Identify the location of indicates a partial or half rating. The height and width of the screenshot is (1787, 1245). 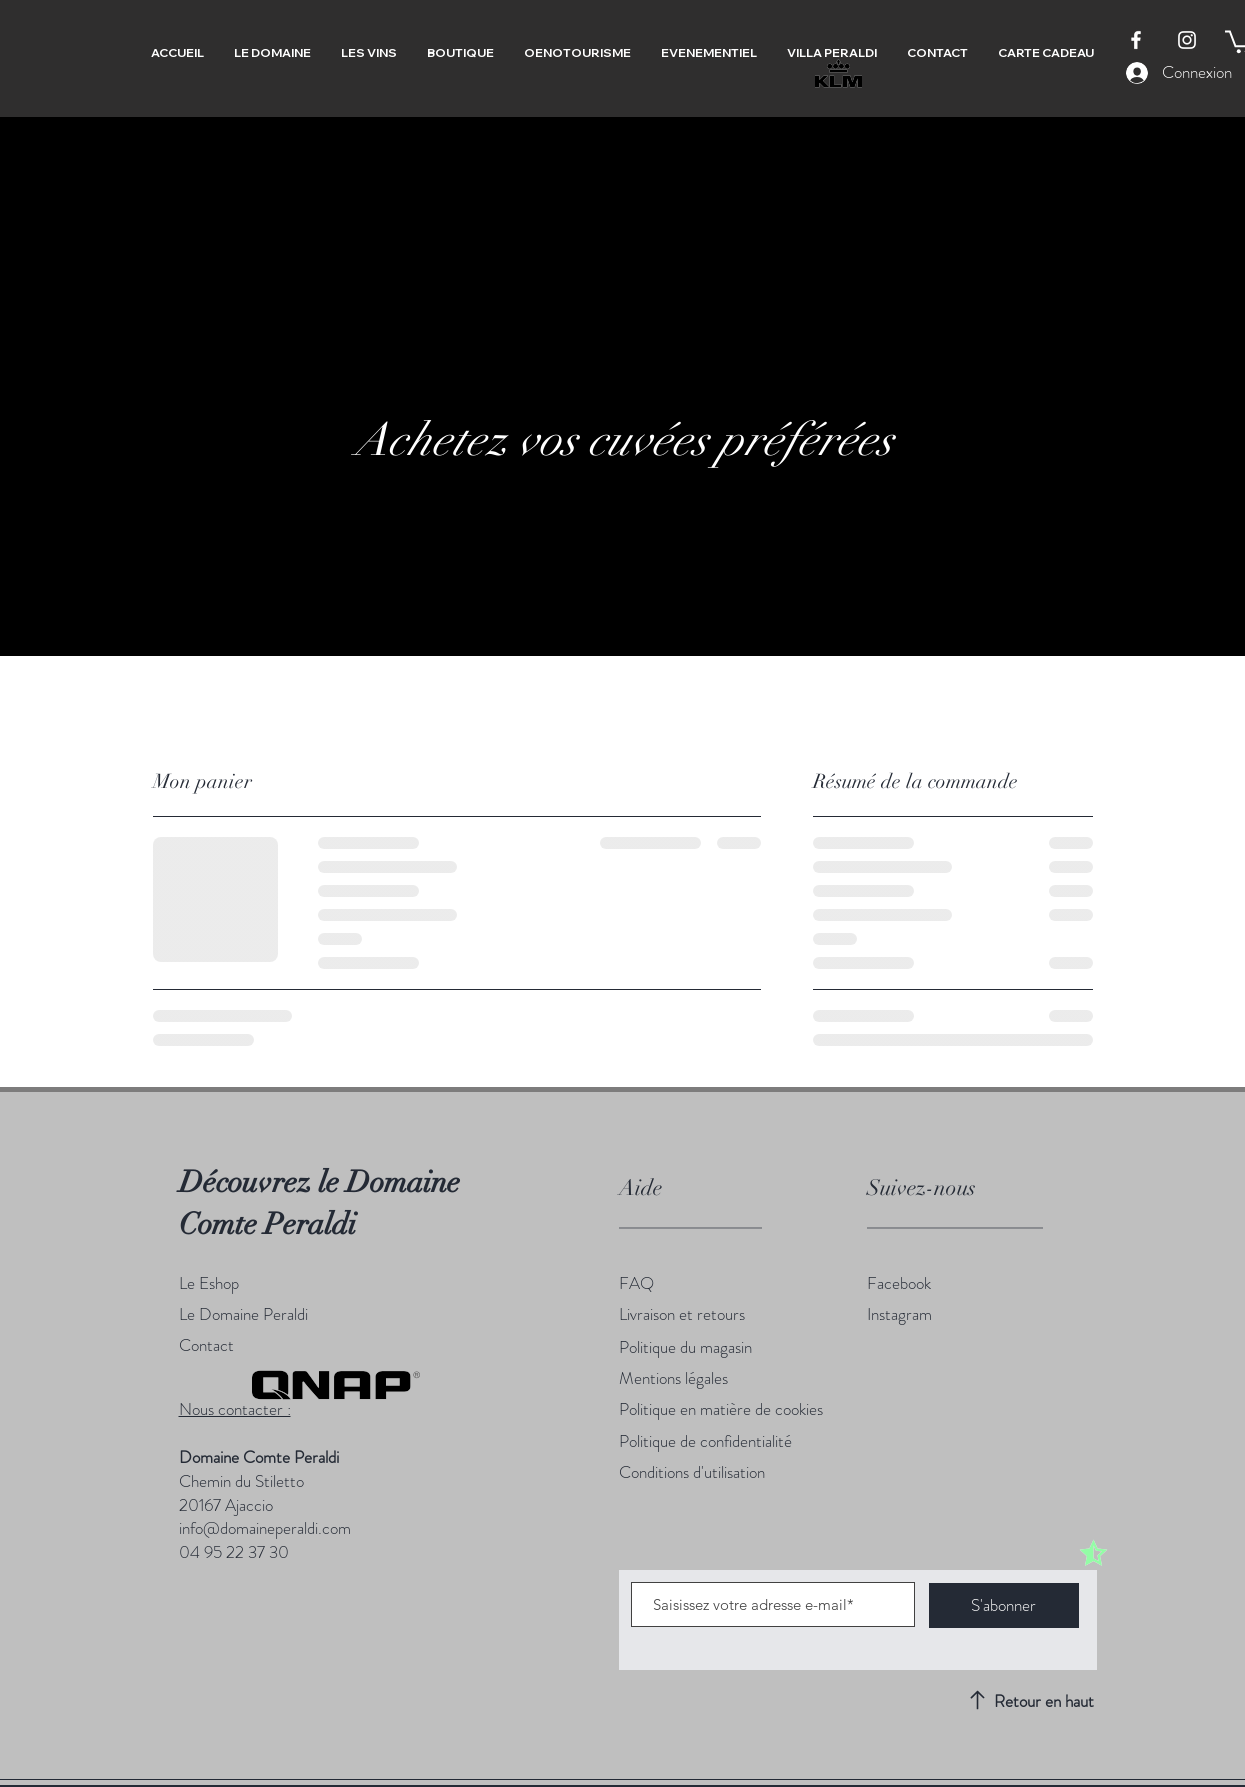
(1093, 1553).